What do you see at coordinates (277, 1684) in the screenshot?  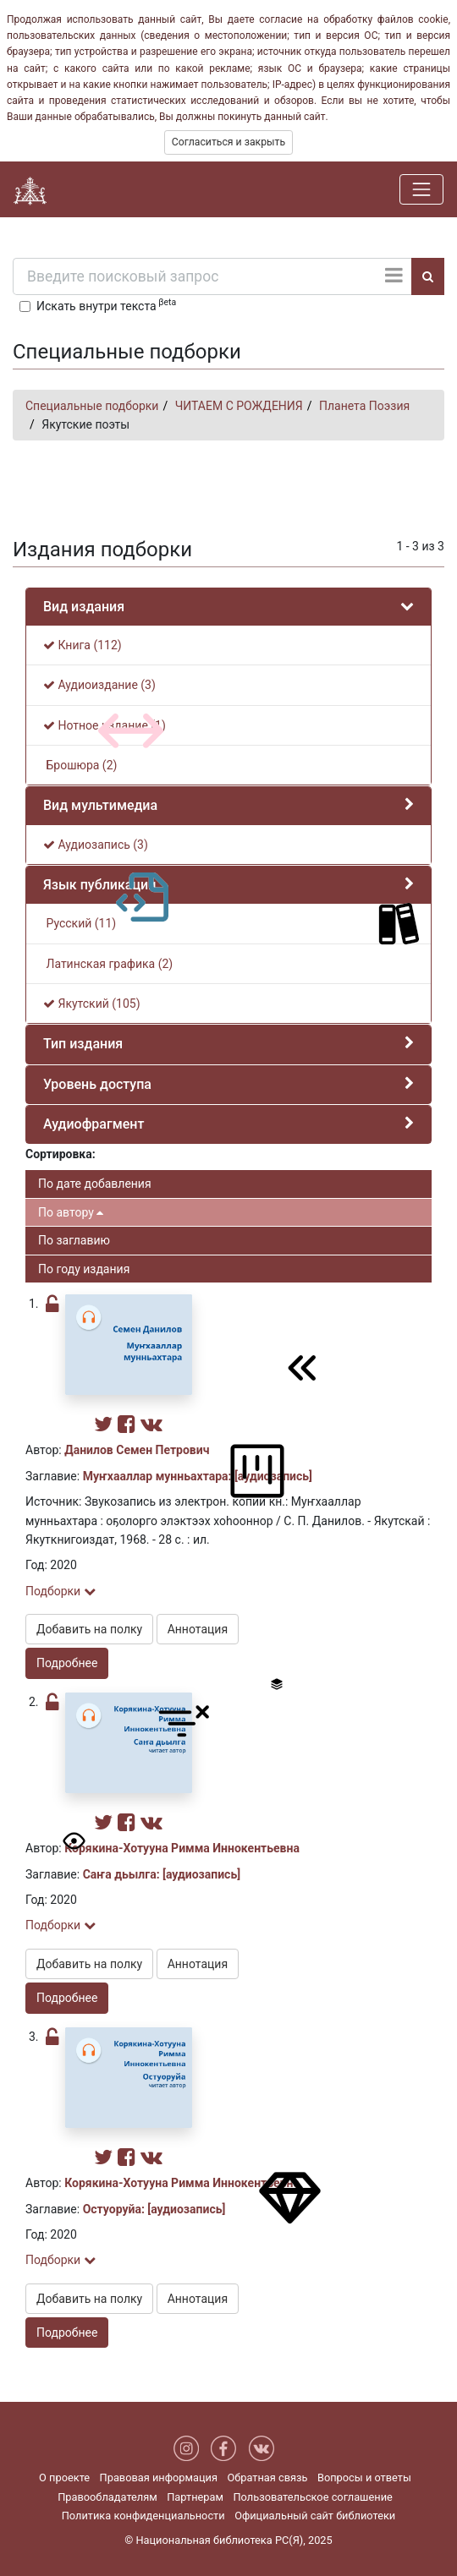 I see `view stacked layers or content` at bounding box center [277, 1684].